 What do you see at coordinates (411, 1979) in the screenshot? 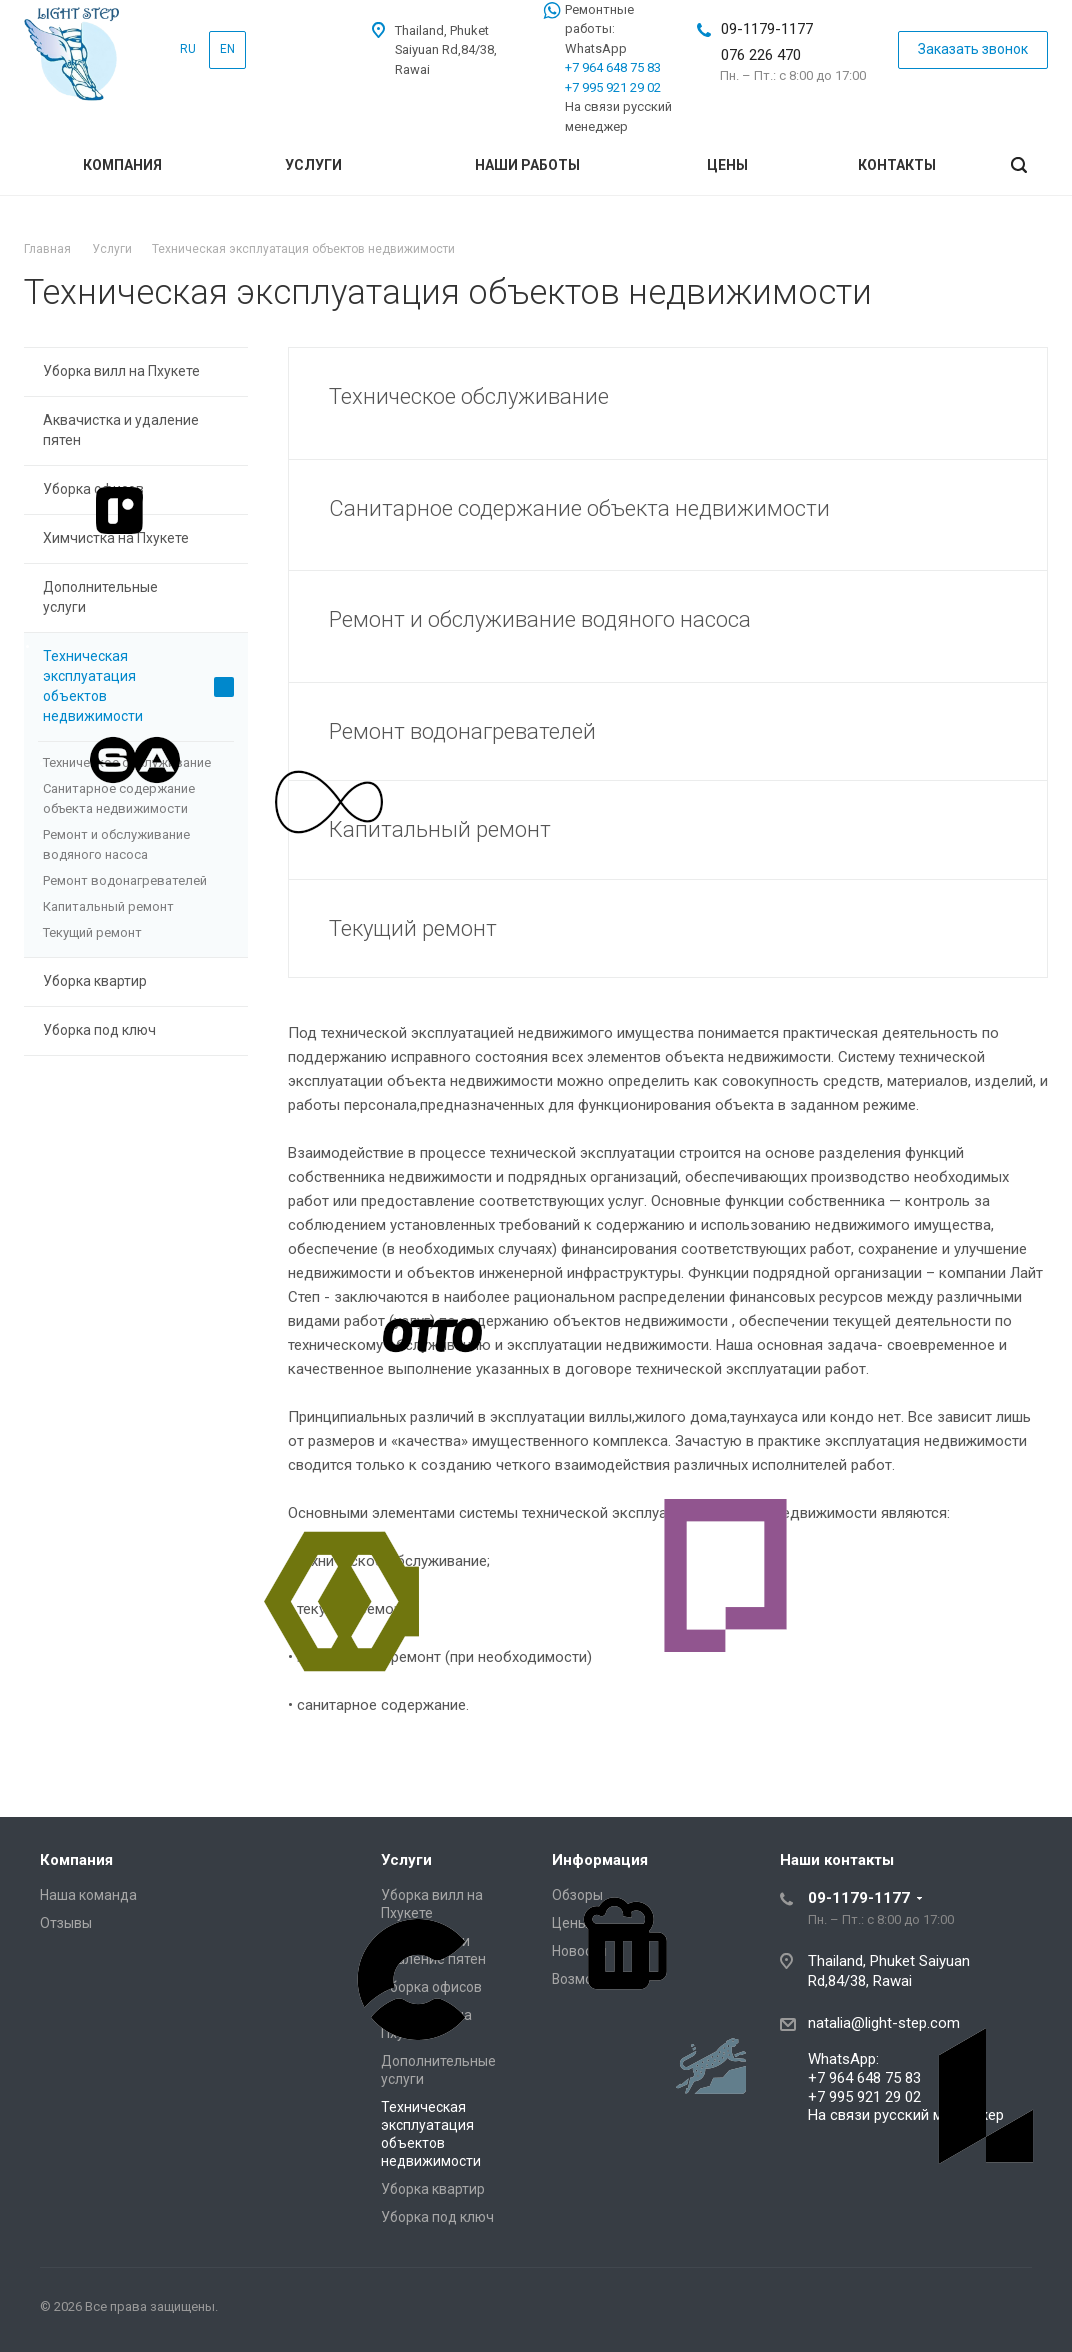
I see `elastic cloud logo` at bounding box center [411, 1979].